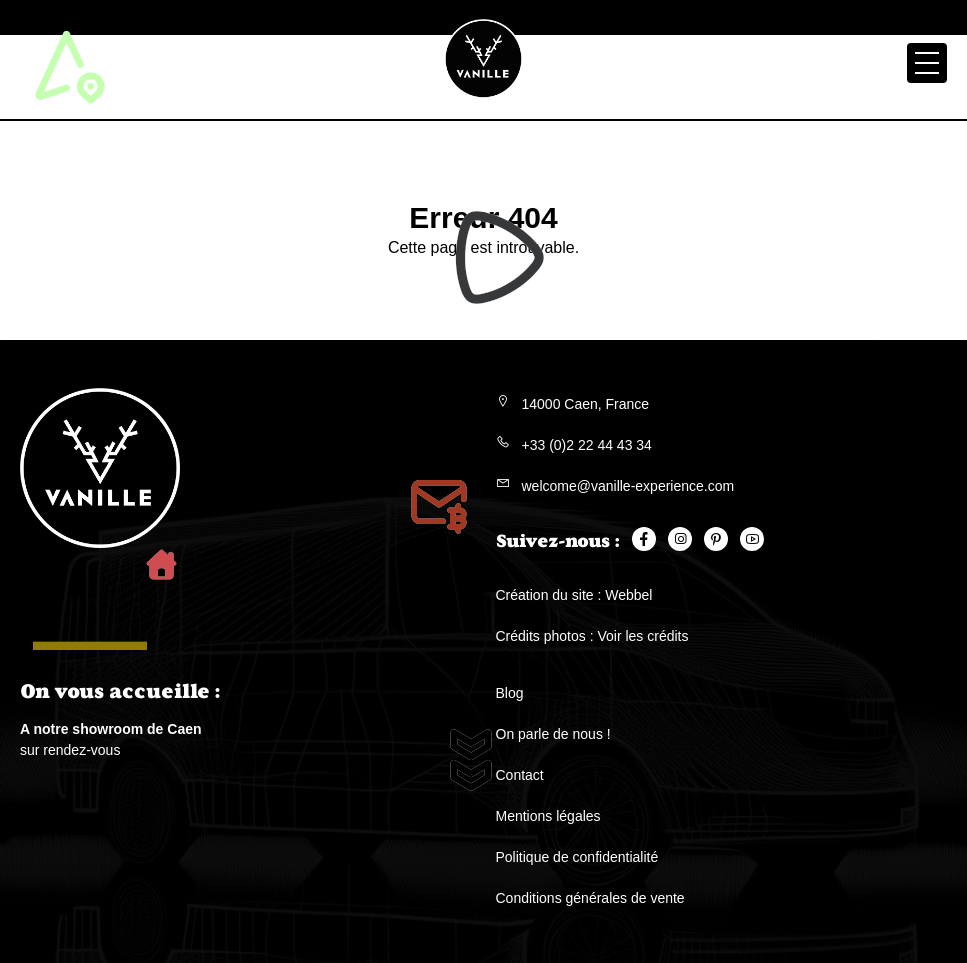 The width and height of the screenshot is (967, 963). What do you see at coordinates (66, 65) in the screenshot?
I see `navigate to a pinned location` at bounding box center [66, 65].